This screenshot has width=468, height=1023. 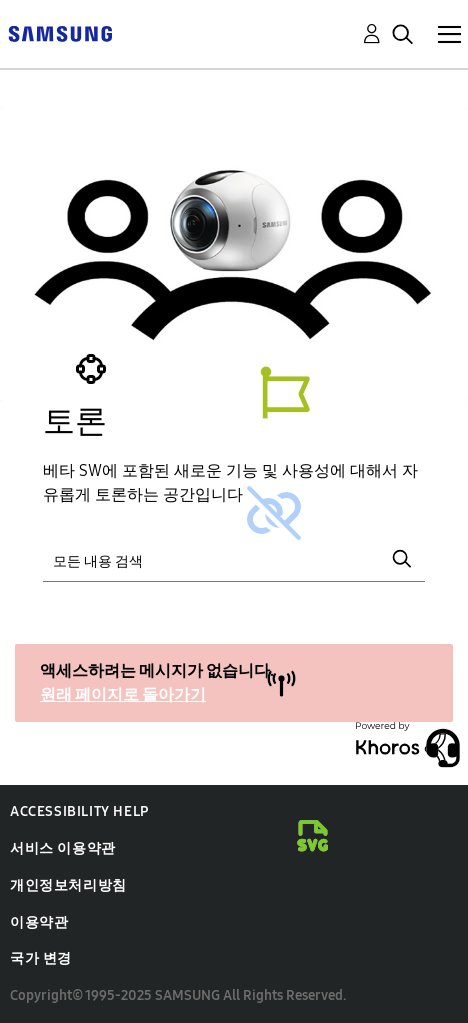 What do you see at coordinates (313, 837) in the screenshot?
I see `open an SVG file` at bounding box center [313, 837].